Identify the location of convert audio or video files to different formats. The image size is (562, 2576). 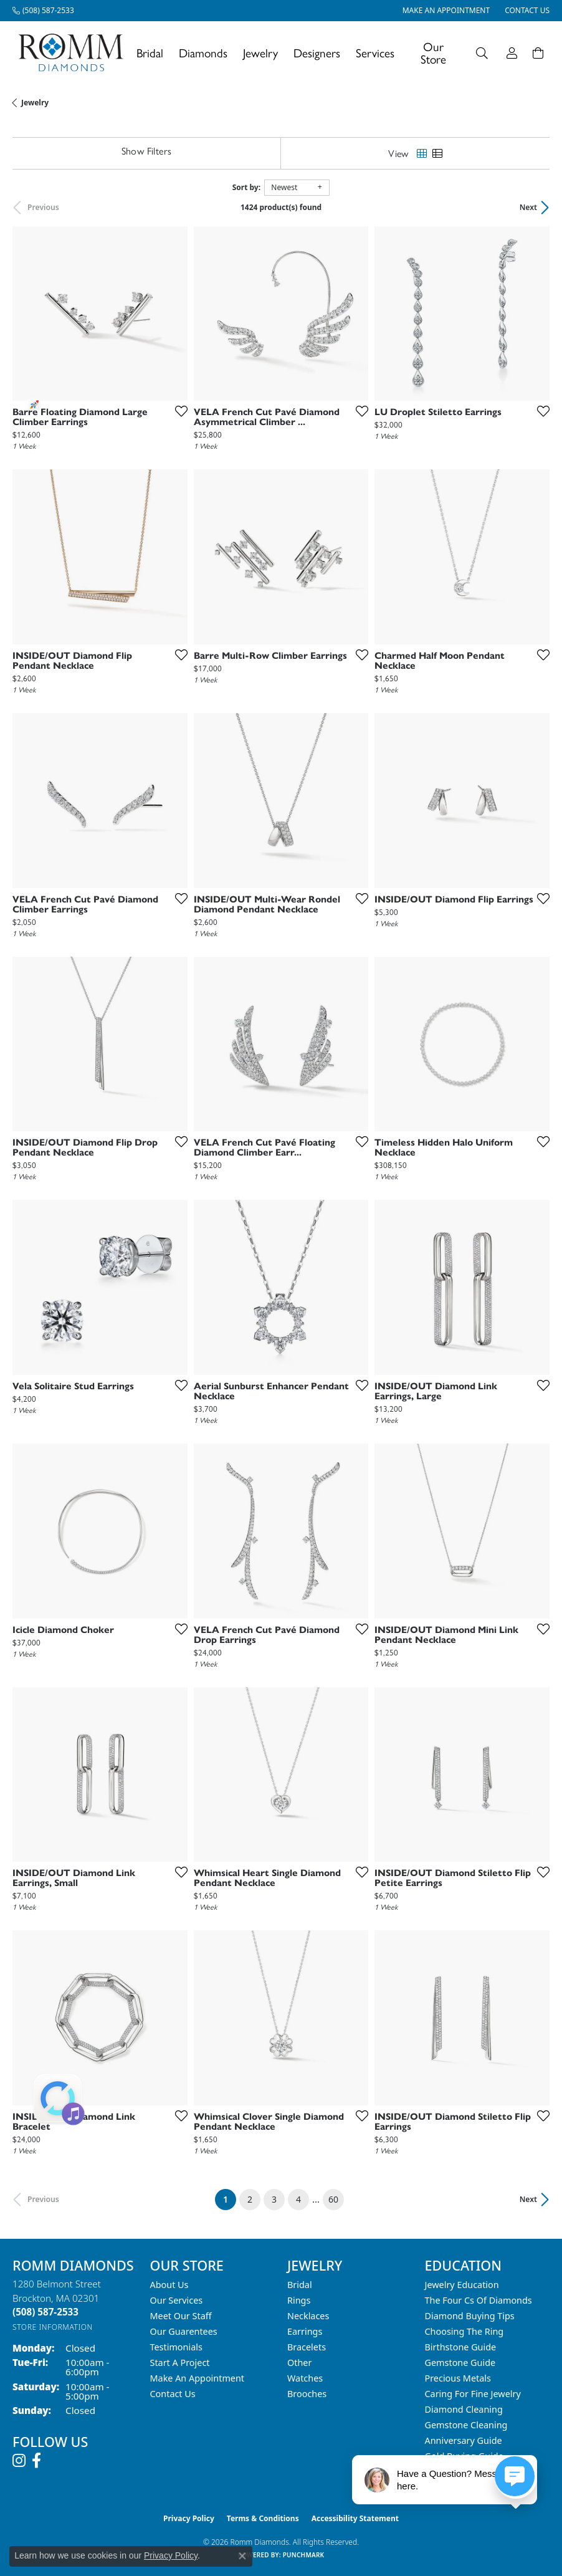
(57, 2098).